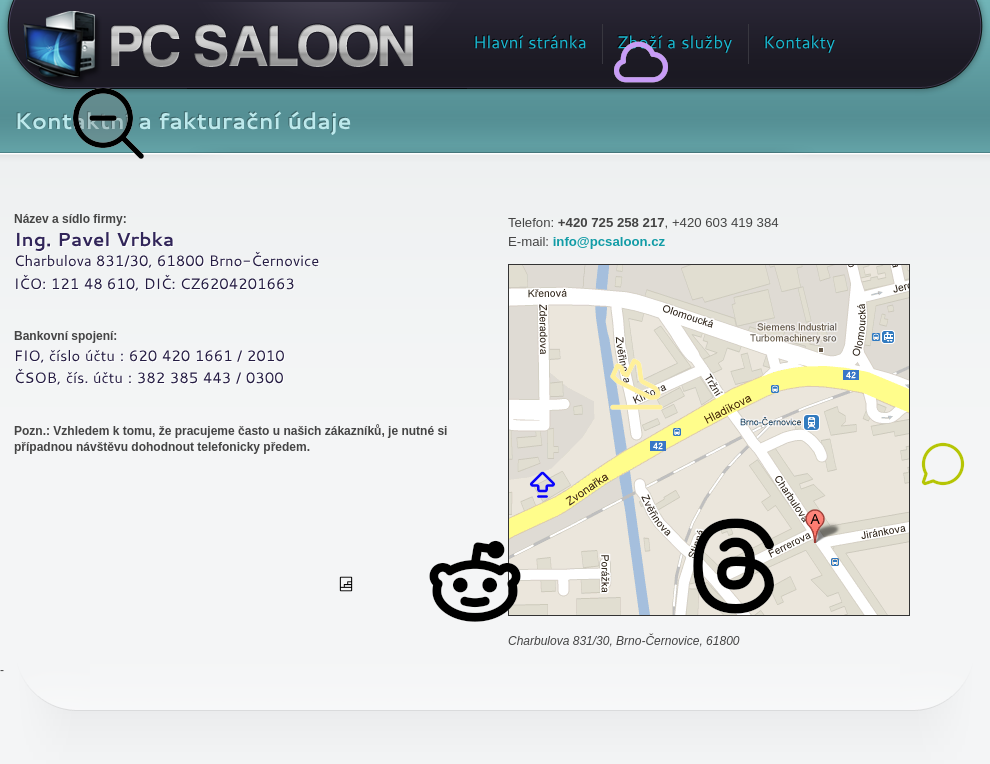 This screenshot has height=764, width=990. Describe the element at coordinates (943, 464) in the screenshot. I see `open chat or messaging` at that location.